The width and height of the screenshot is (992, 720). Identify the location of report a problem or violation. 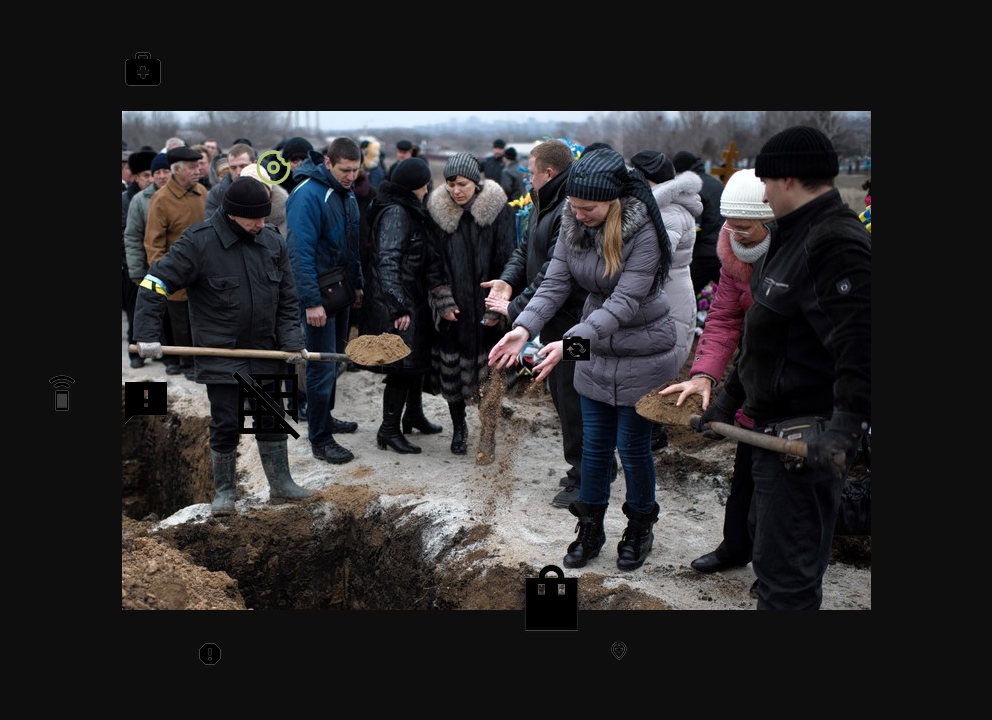
(210, 654).